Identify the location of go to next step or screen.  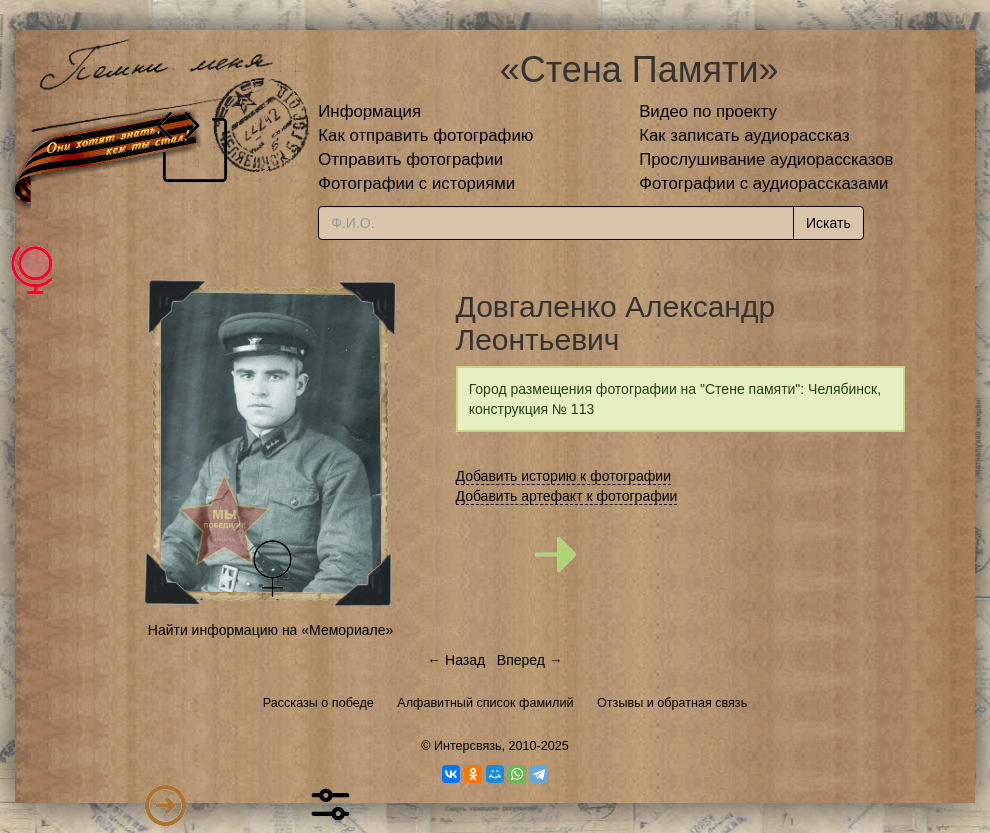
(165, 805).